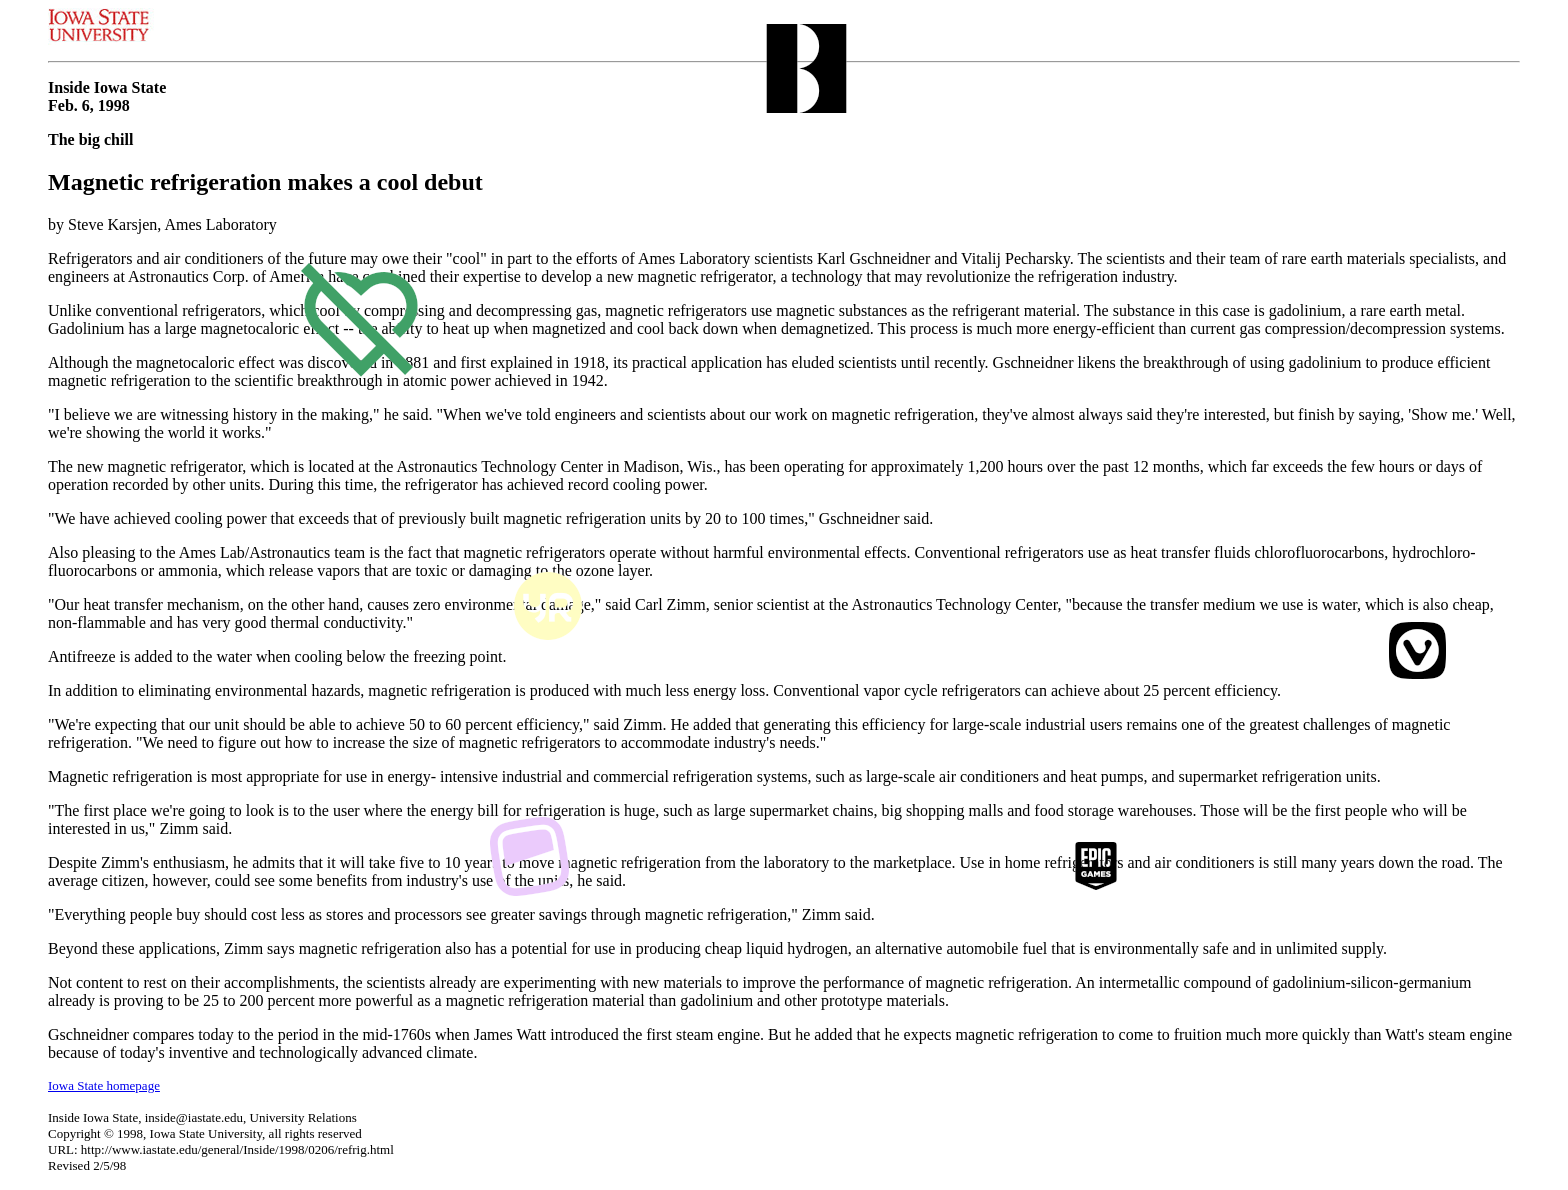 This screenshot has height=1190, width=1568. What do you see at coordinates (548, 606) in the screenshot?
I see `open the Yr weather app` at bounding box center [548, 606].